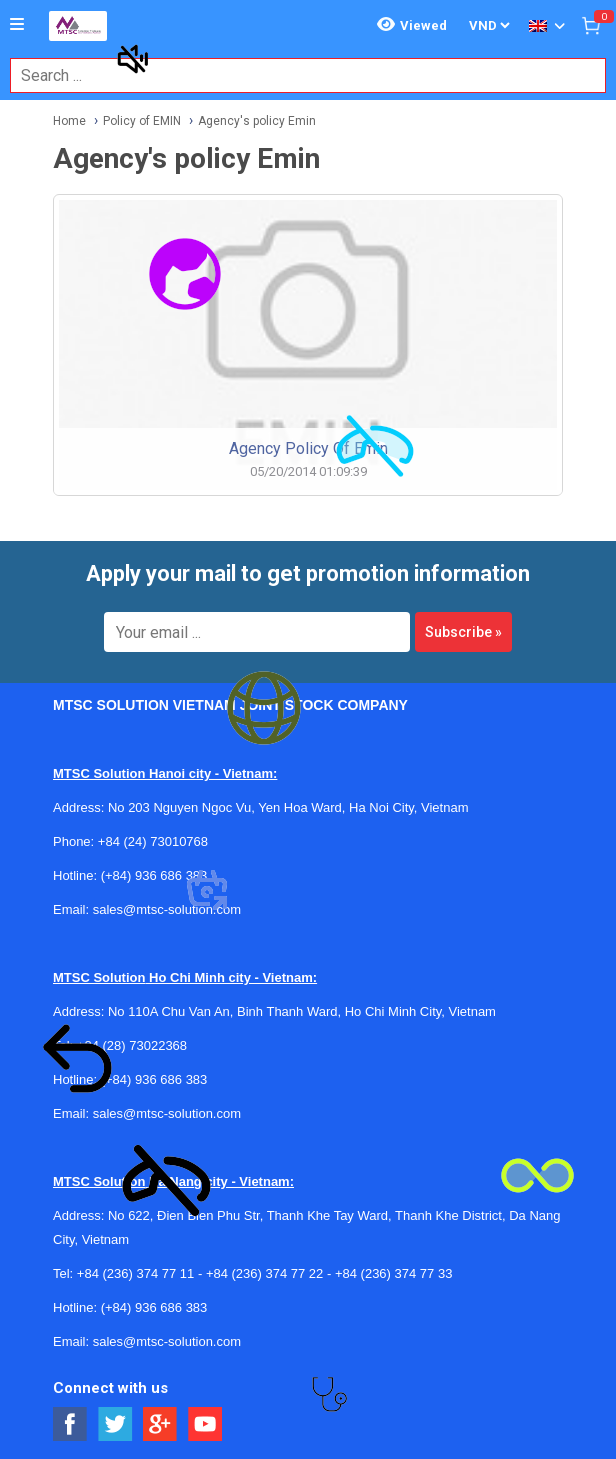  What do you see at coordinates (185, 274) in the screenshot?
I see `switch to international or global settings` at bounding box center [185, 274].